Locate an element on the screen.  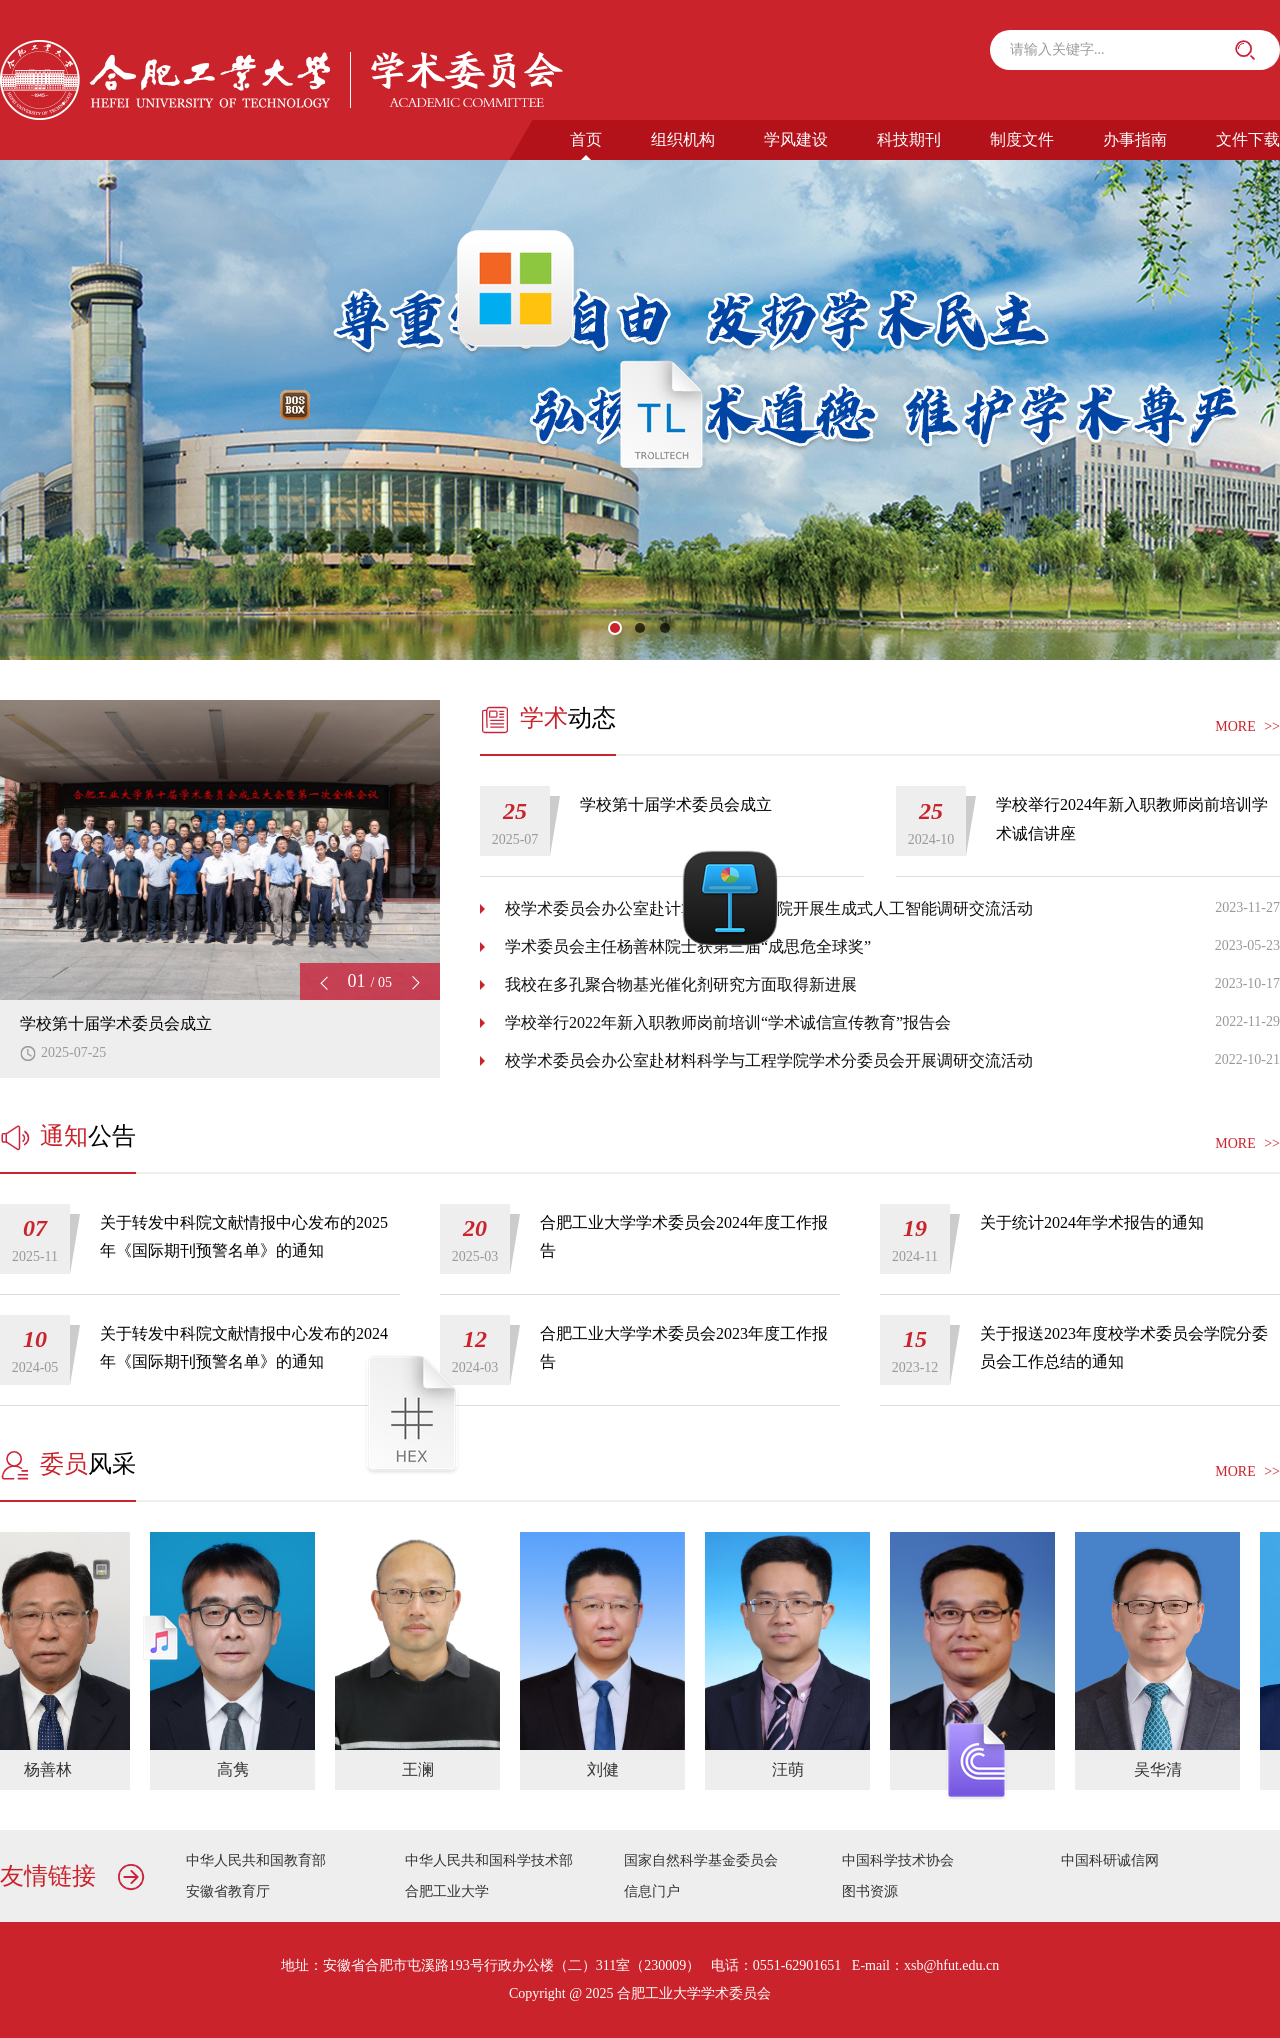
launch DOSBox emulator is located at coordinates (295, 405).